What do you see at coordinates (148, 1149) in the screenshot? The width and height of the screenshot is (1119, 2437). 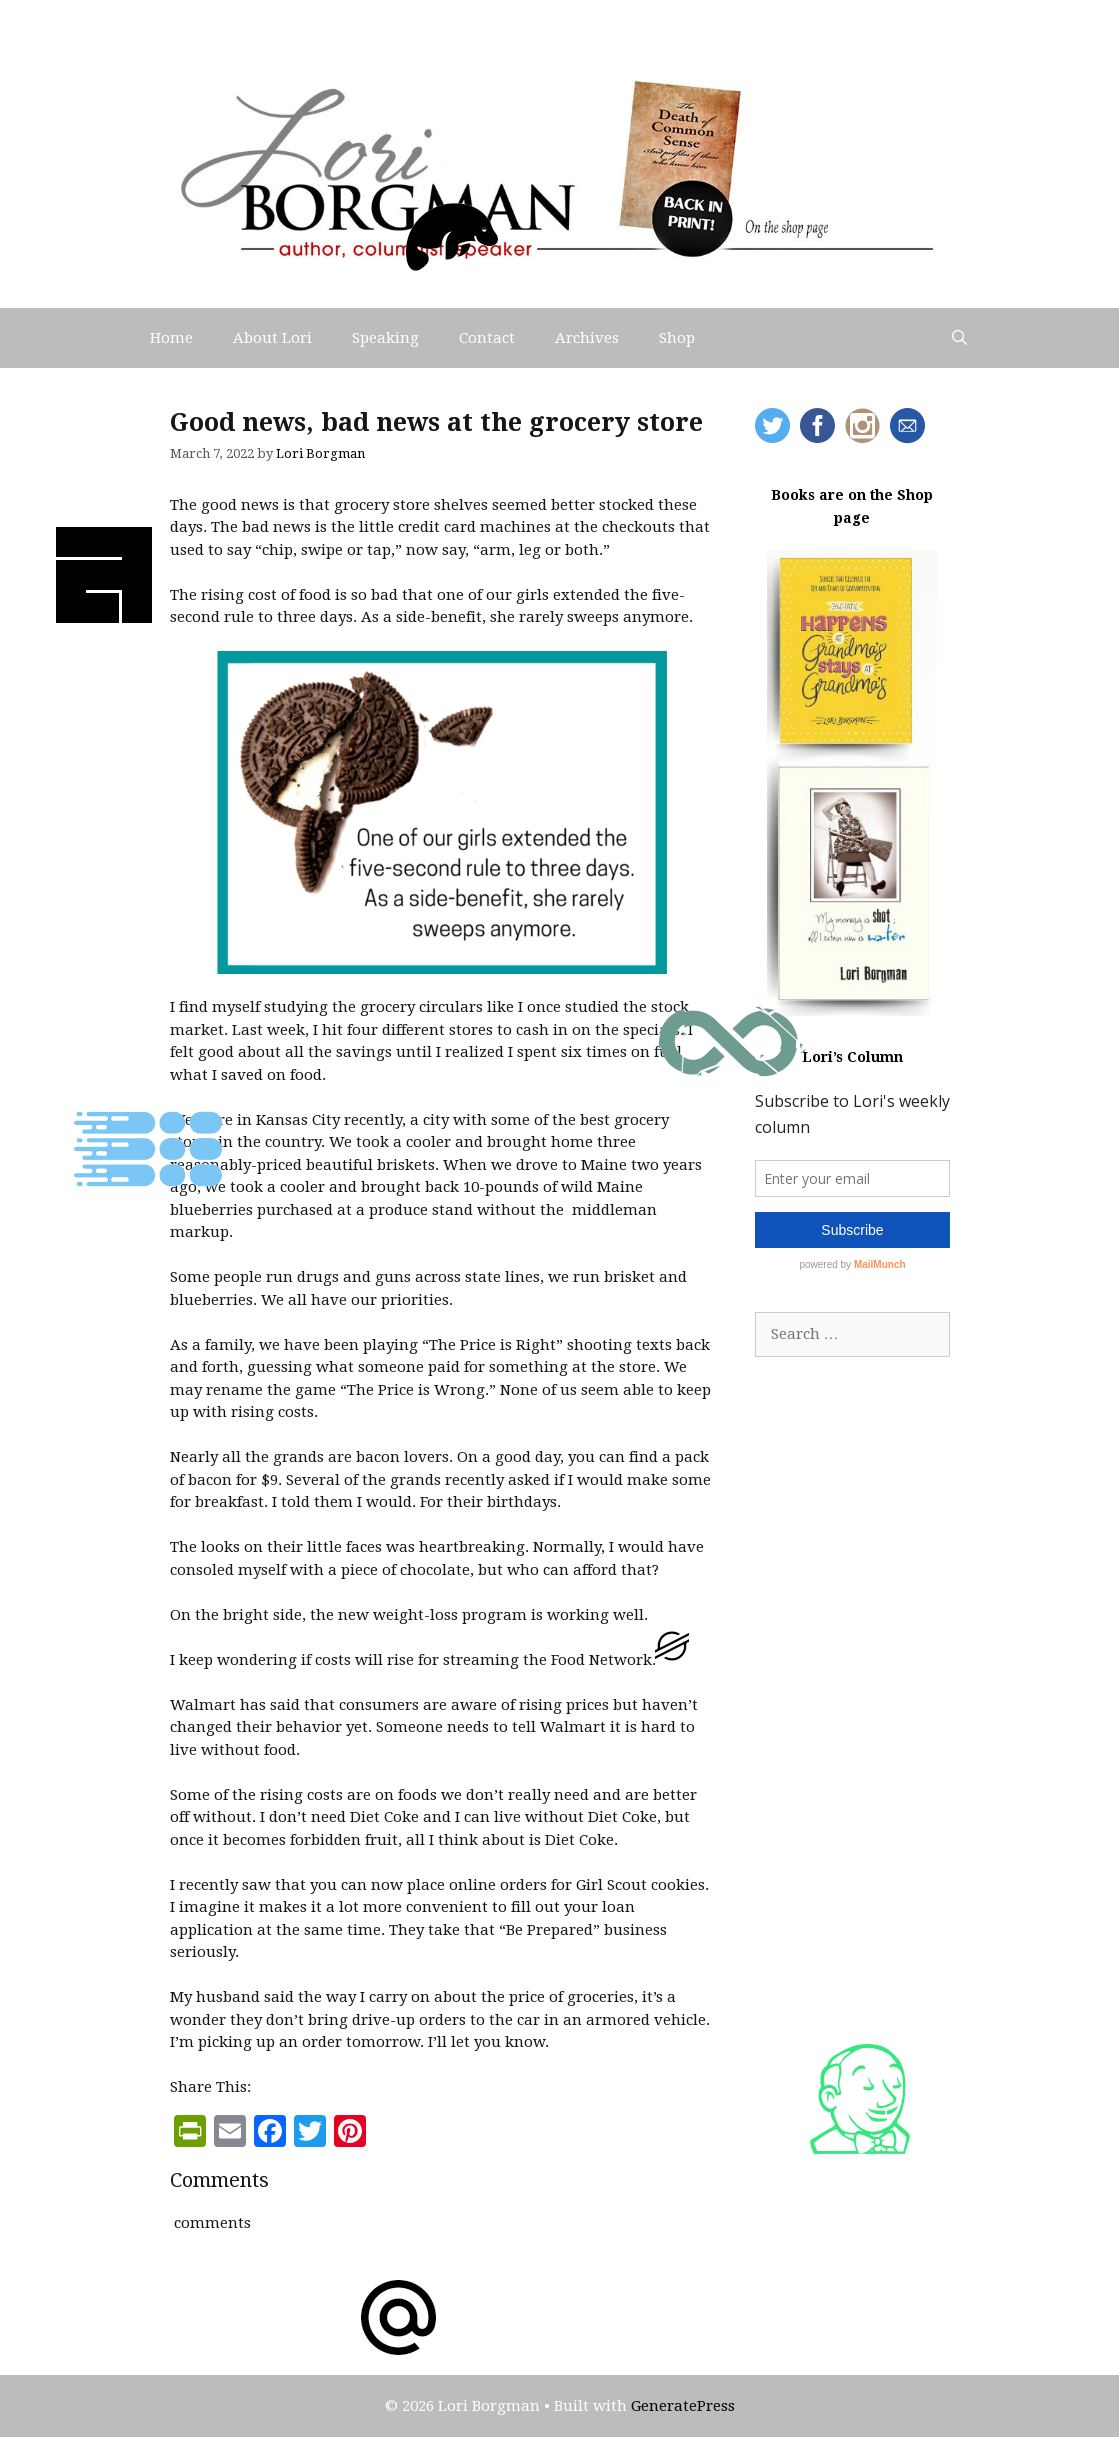 I see `modin library logo` at bounding box center [148, 1149].